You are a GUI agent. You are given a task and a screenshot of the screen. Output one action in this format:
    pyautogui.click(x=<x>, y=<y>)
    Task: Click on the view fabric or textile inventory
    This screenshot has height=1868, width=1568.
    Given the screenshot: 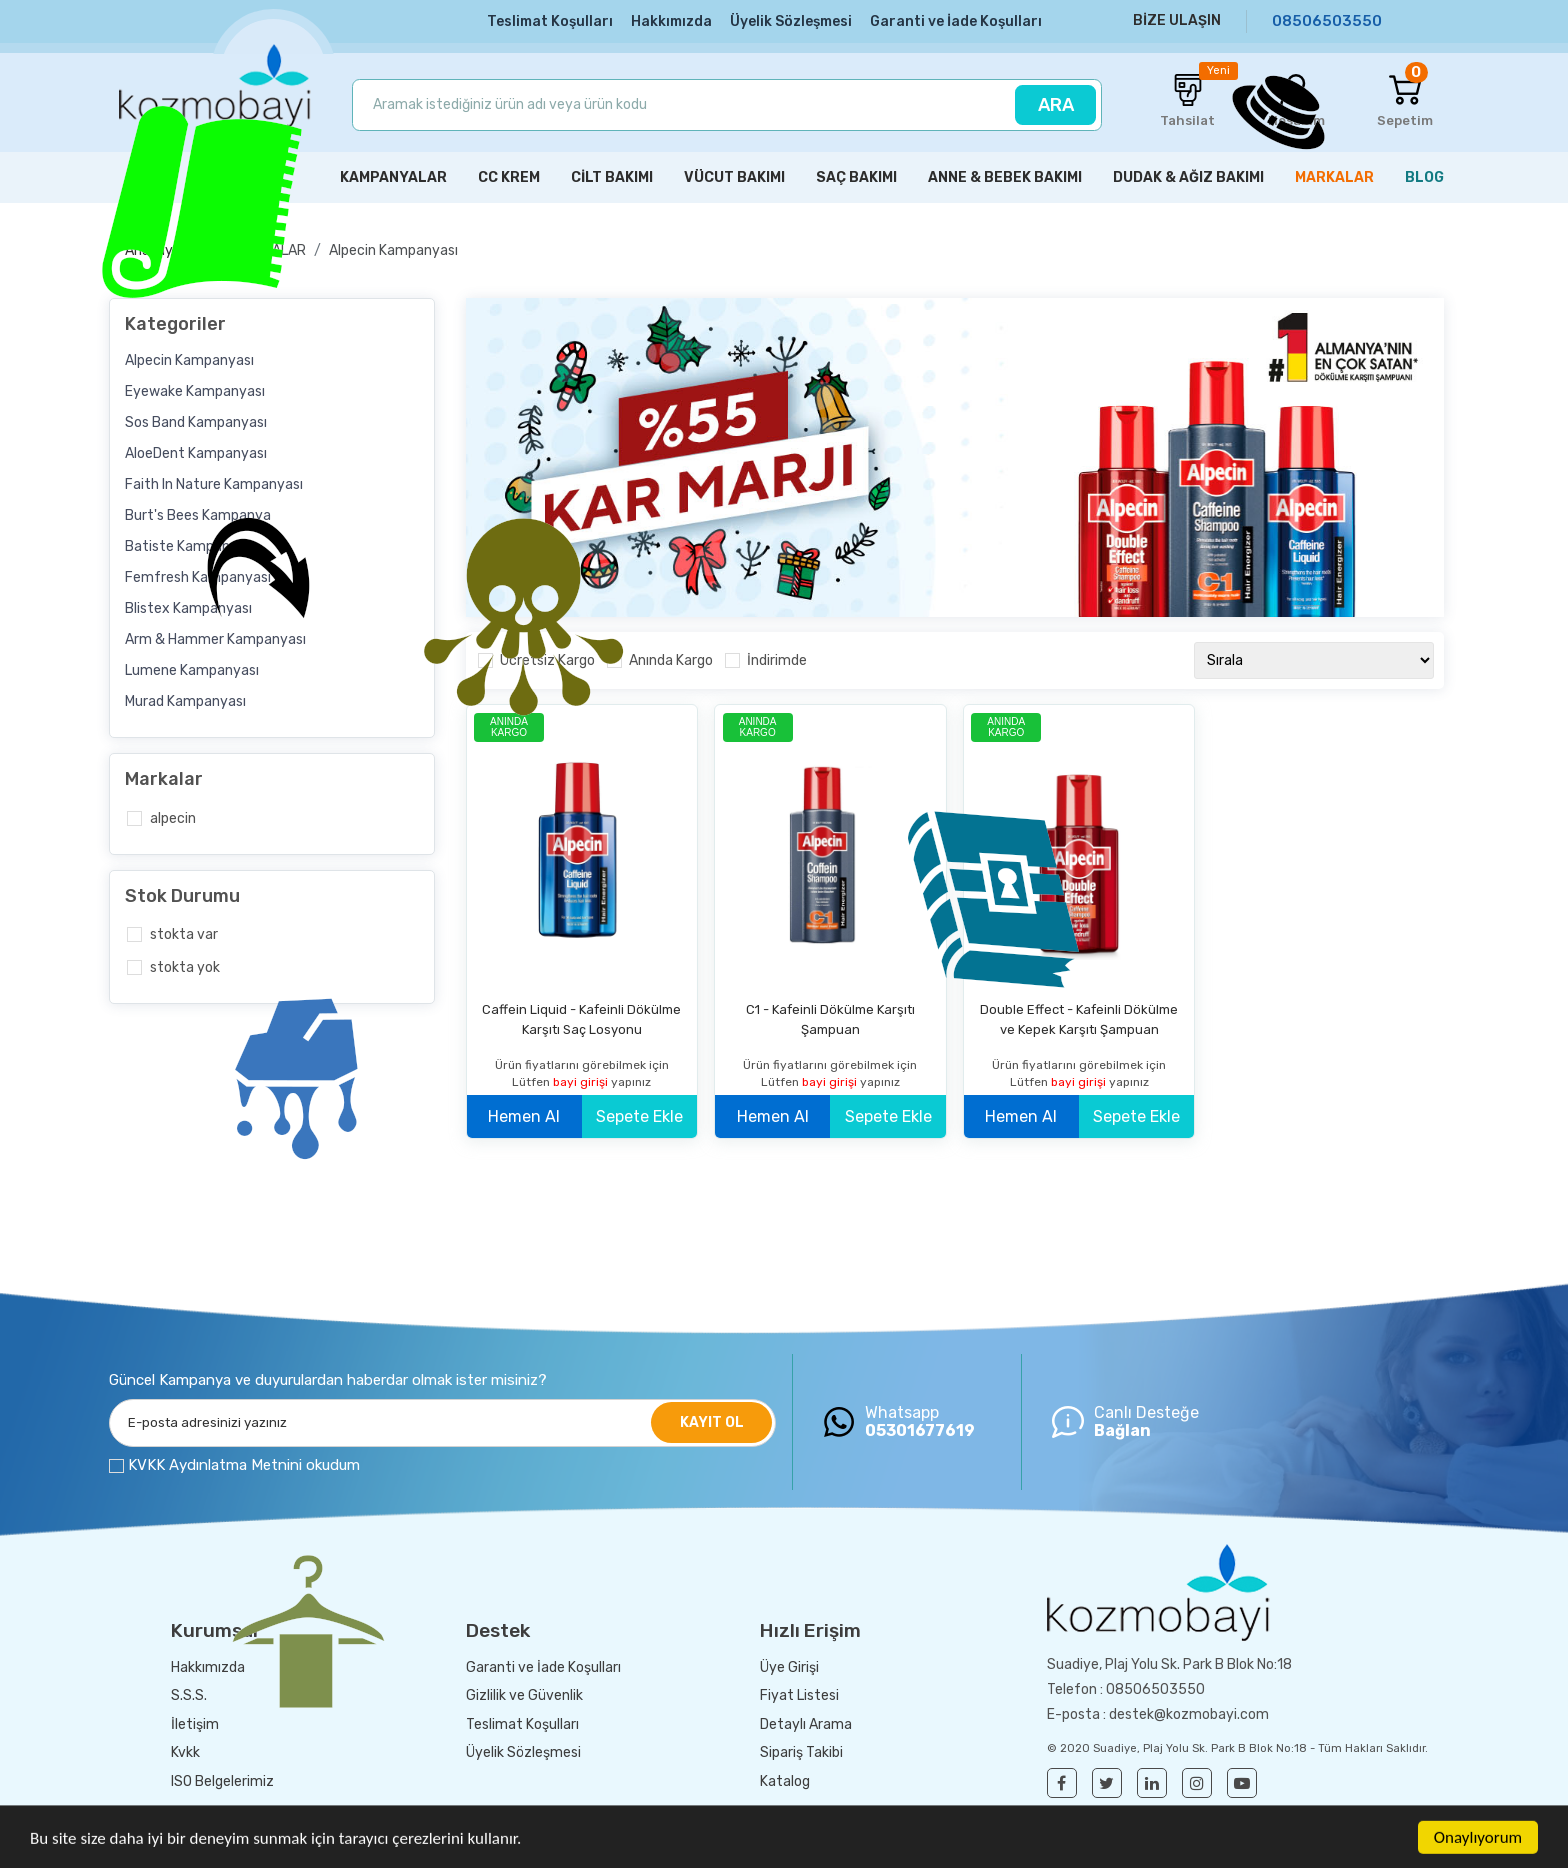 What is the action you would take?
    pyautogui.click(x=202, y=202)
    